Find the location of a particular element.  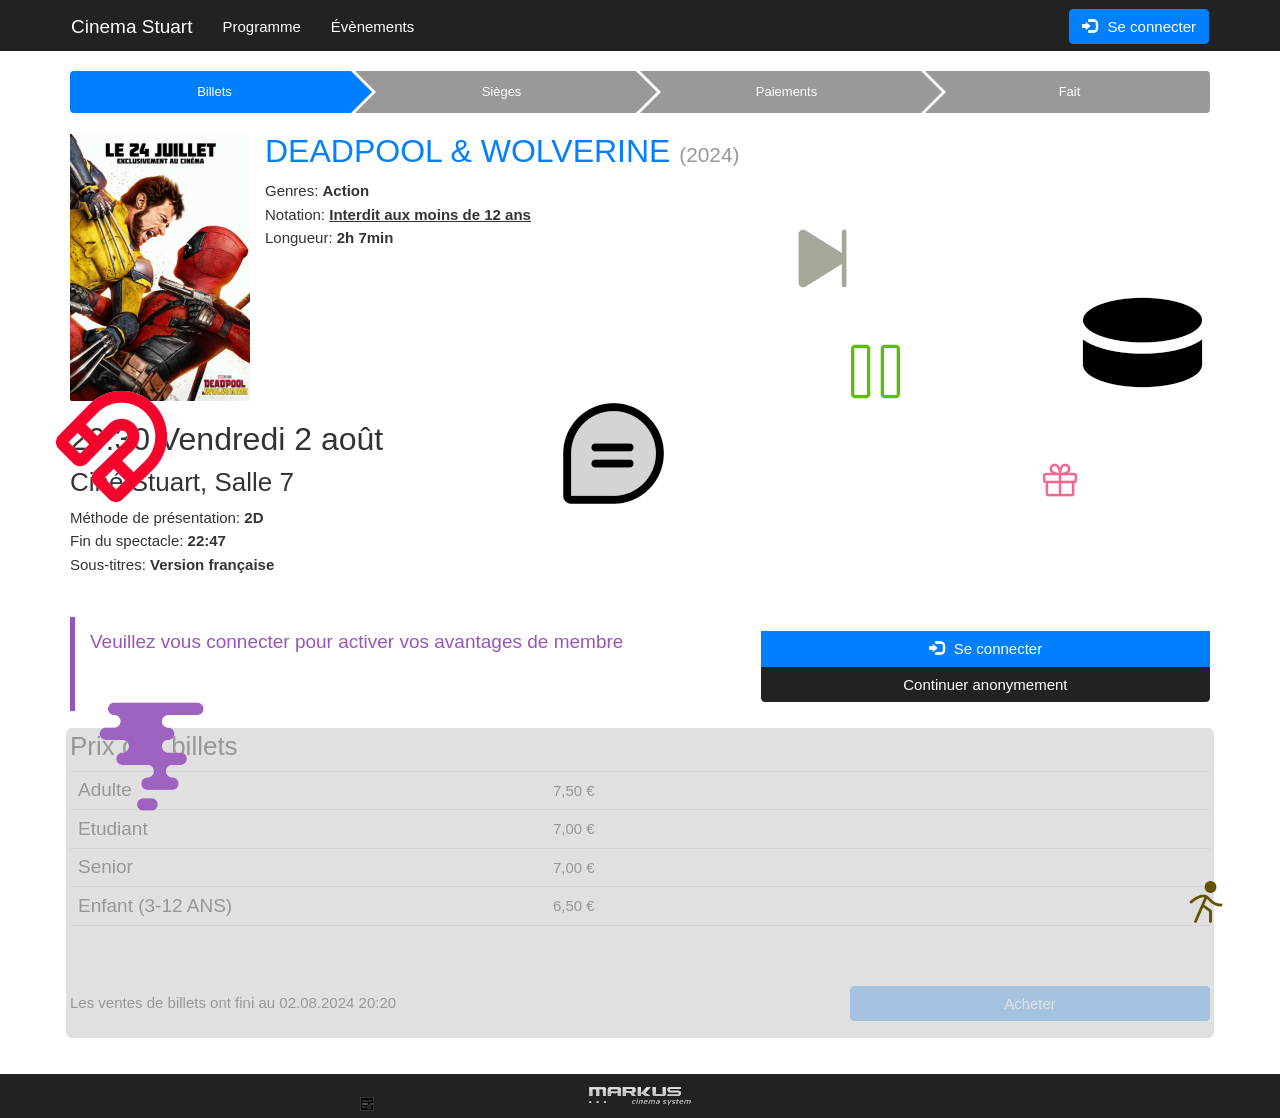

skip to the next track is located at coordinates (822, 258).